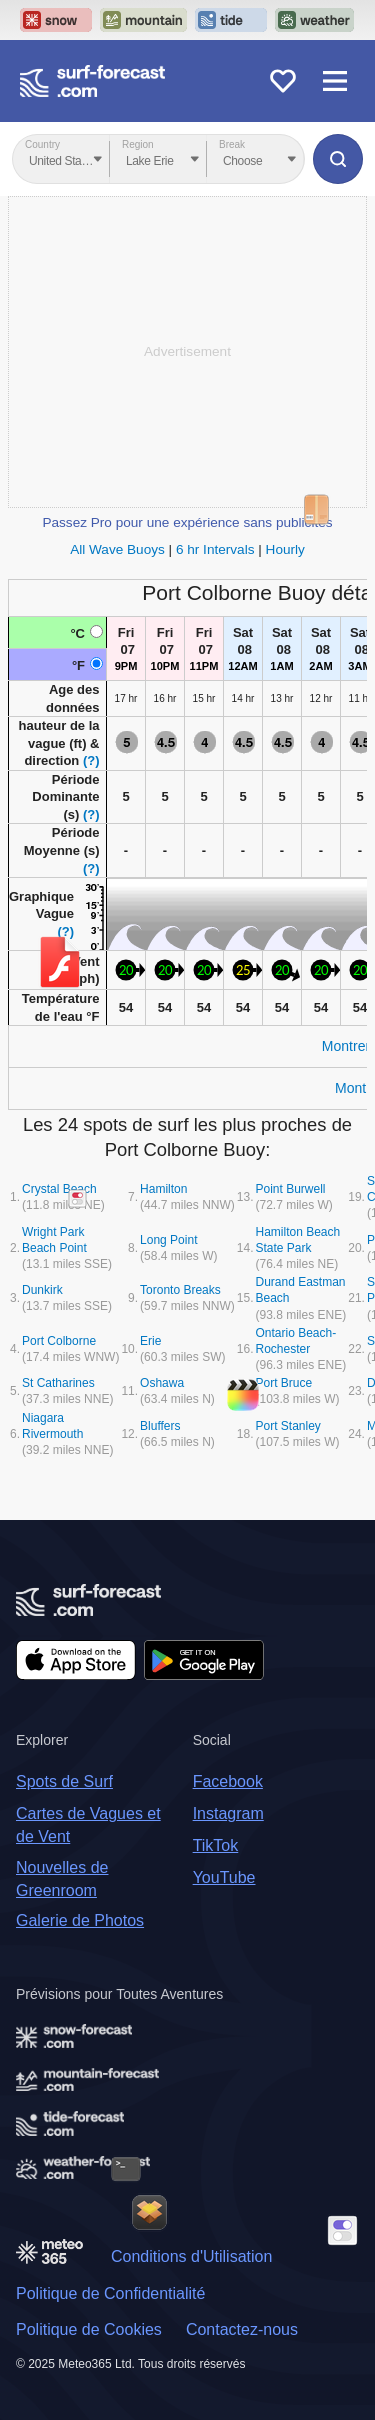 The width and height of the screenshot is (375, 2420). What do you see at coordinates (243, 1395) in the screenshot?
I see `open vidcutter video editing app` at bounding box center [243, 1395].